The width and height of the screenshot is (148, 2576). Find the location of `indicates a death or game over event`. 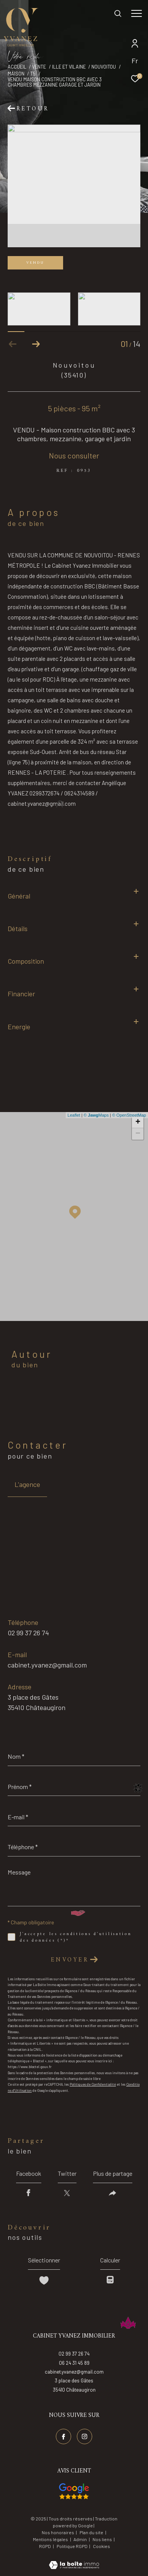

indicates a death or game over event is located at coordinates (138, 1788).